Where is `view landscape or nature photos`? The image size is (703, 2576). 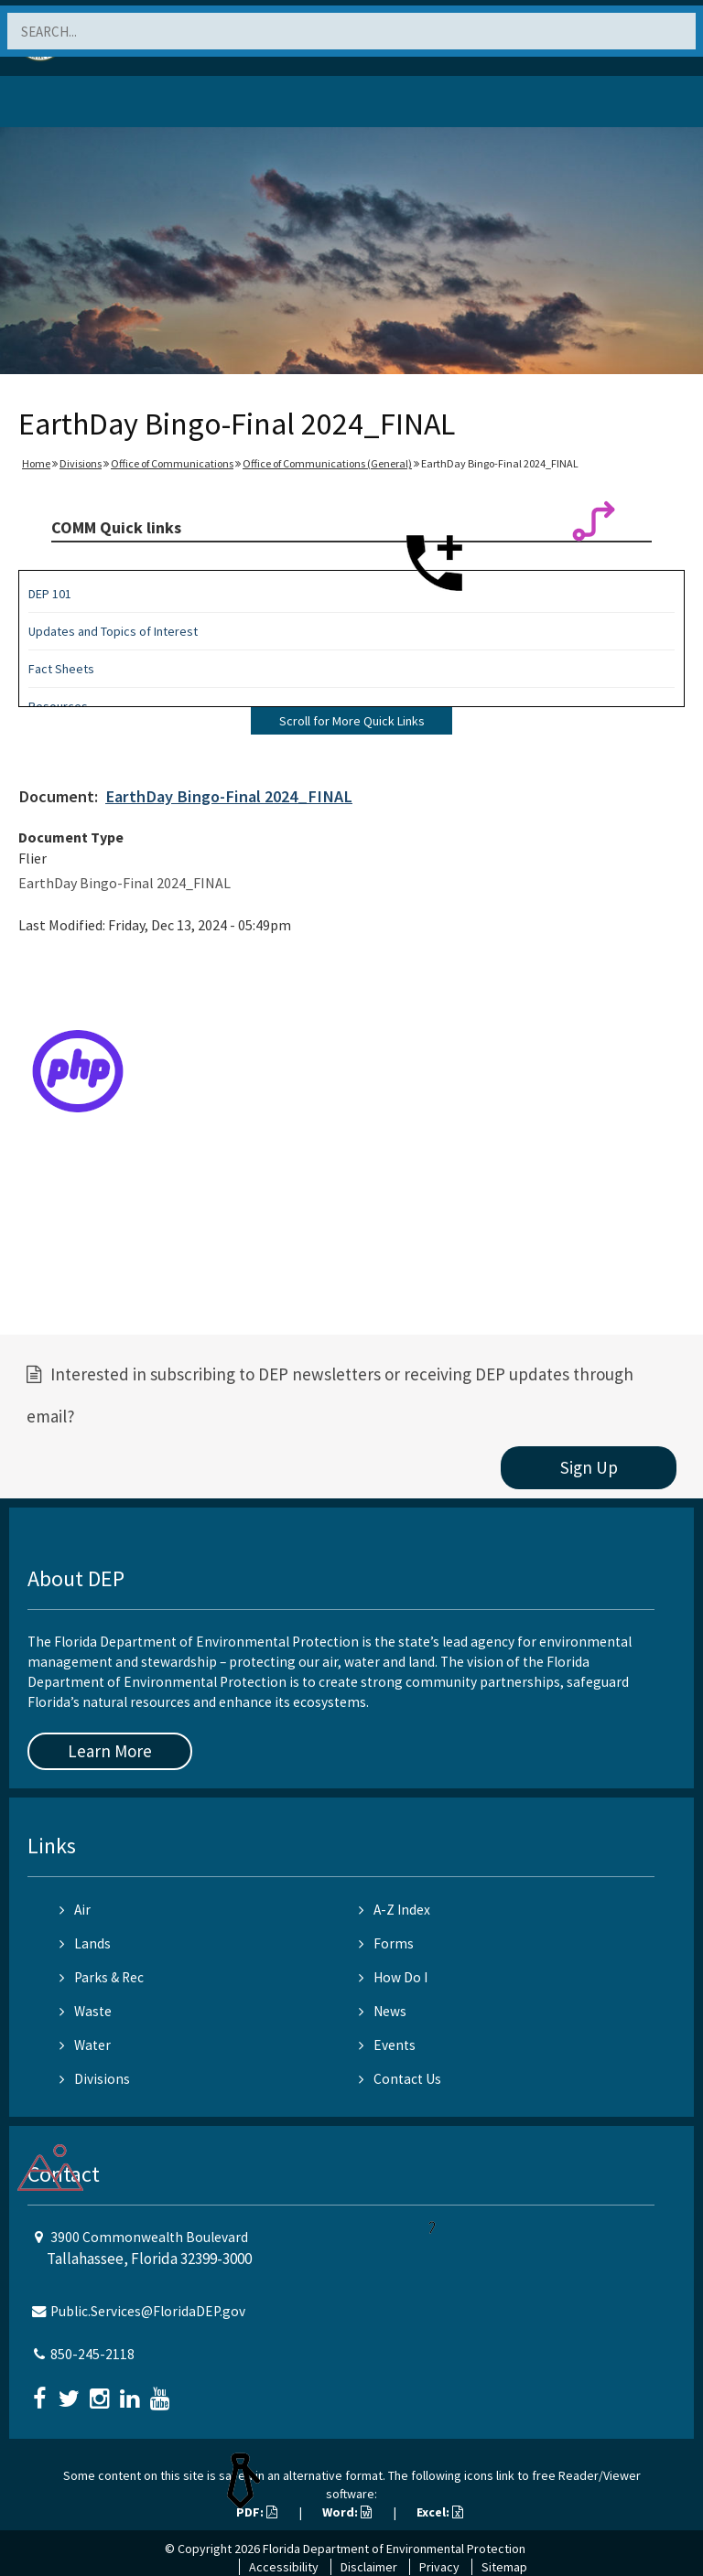
view landscape or nature photos is located at coordinates (50, 2171).